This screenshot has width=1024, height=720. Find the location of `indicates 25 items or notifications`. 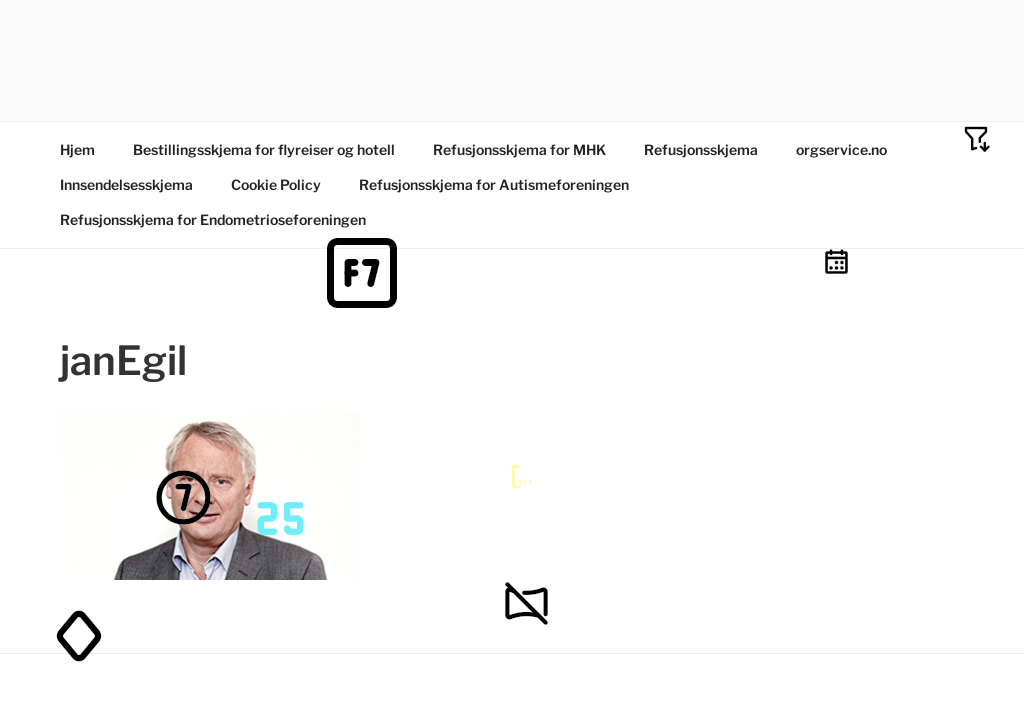

indicates 25 items or notifications is located at coordinates (280, 518).